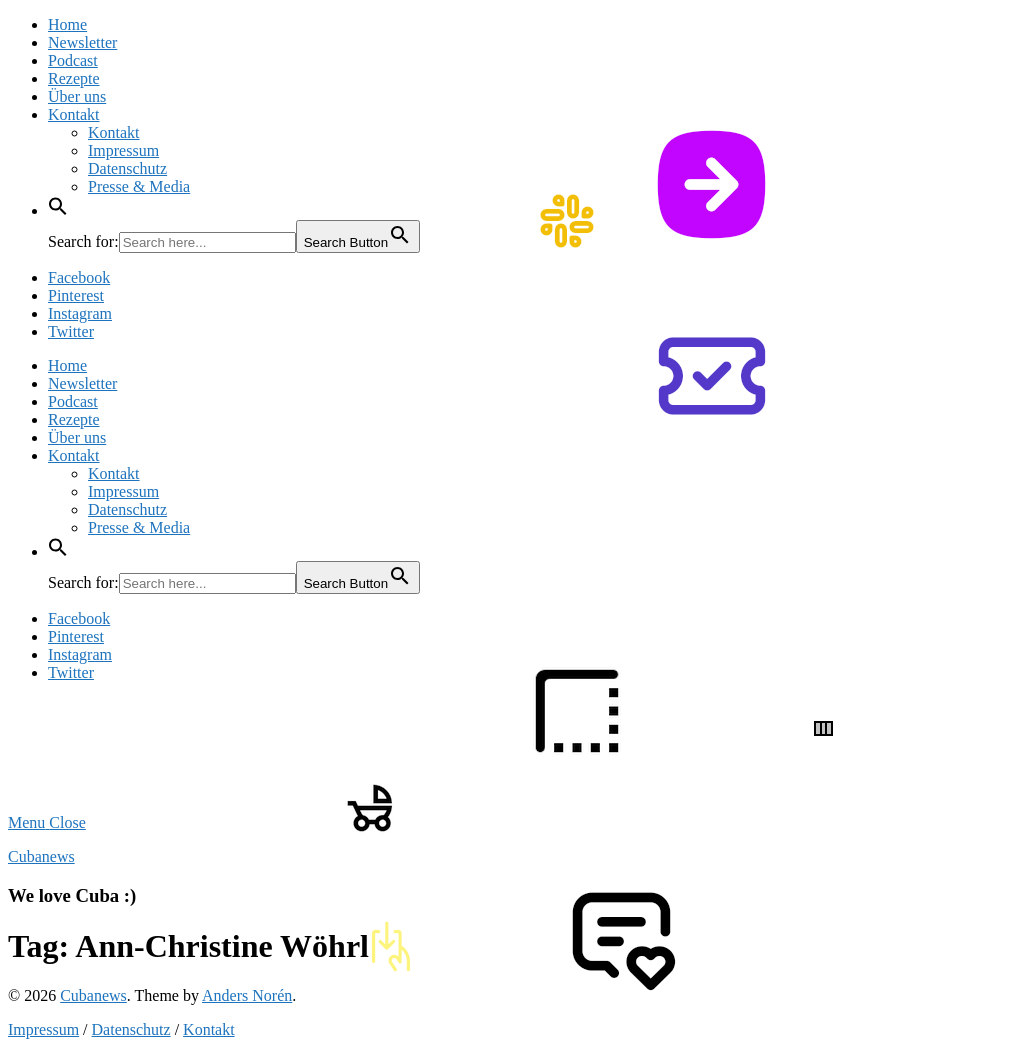  I want to click on confirmed ticket or booking, so click(712, 376).